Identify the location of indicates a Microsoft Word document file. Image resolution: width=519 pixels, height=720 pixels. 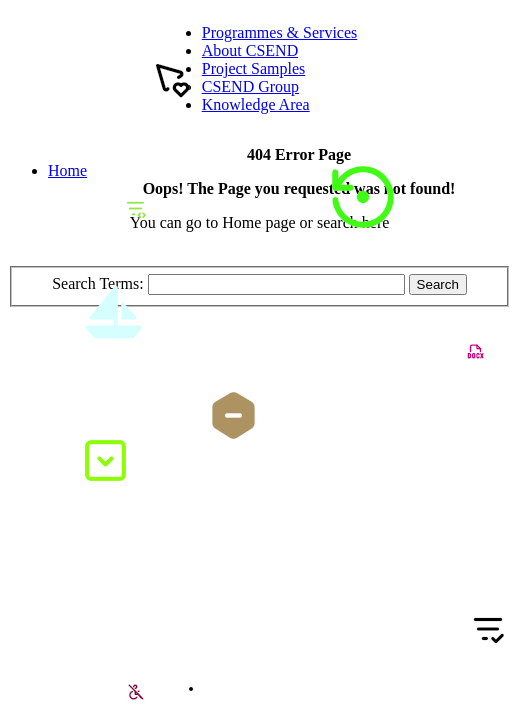
(475, 351).